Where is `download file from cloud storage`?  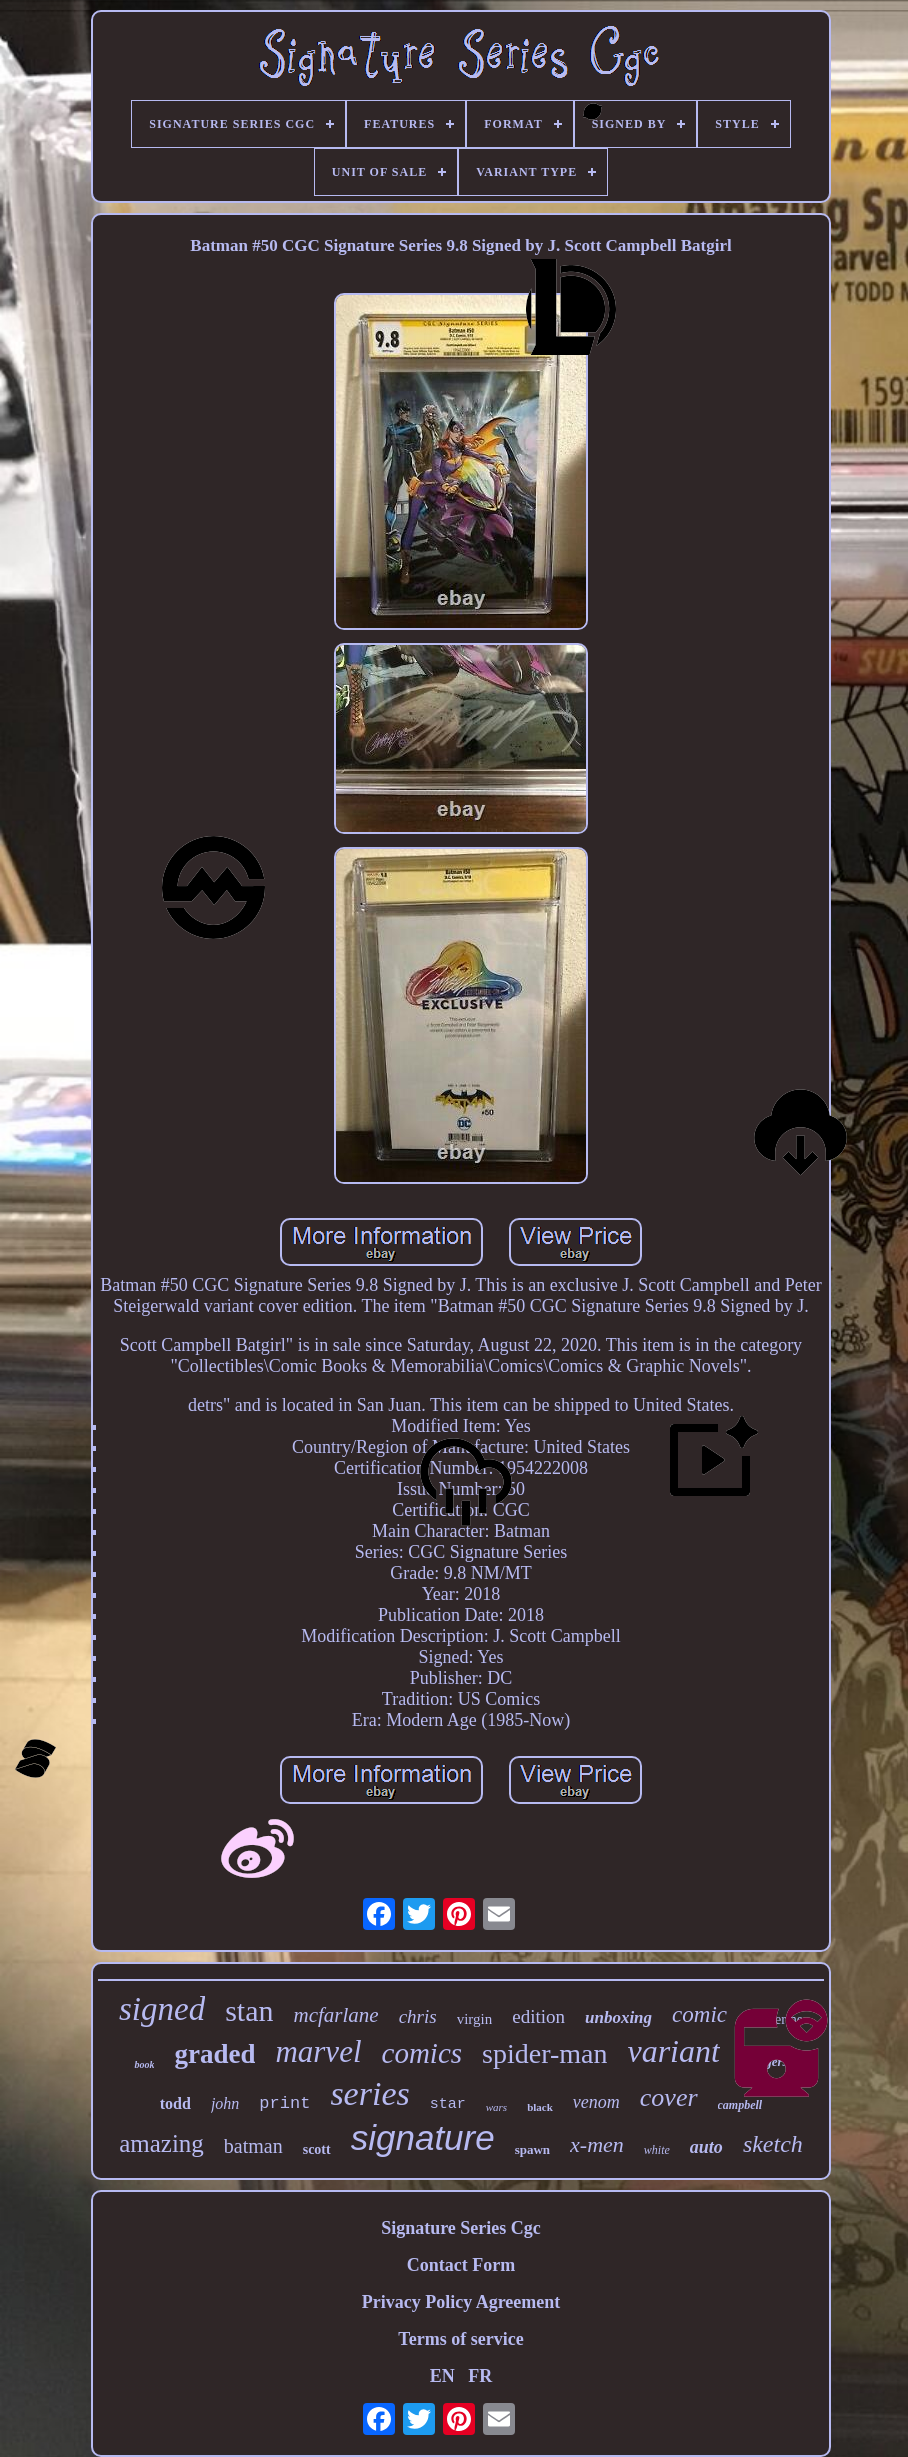
download file from cloud storage is located at coordinates (800, 1131).